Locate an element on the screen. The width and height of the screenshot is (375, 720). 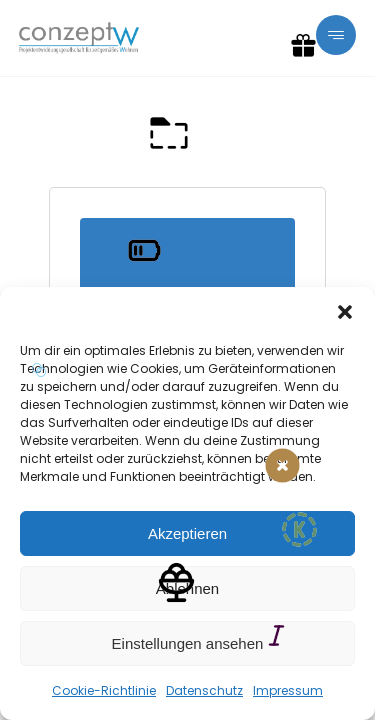
apply intersect operation to selected shapes is located at coordinates (39, 370).